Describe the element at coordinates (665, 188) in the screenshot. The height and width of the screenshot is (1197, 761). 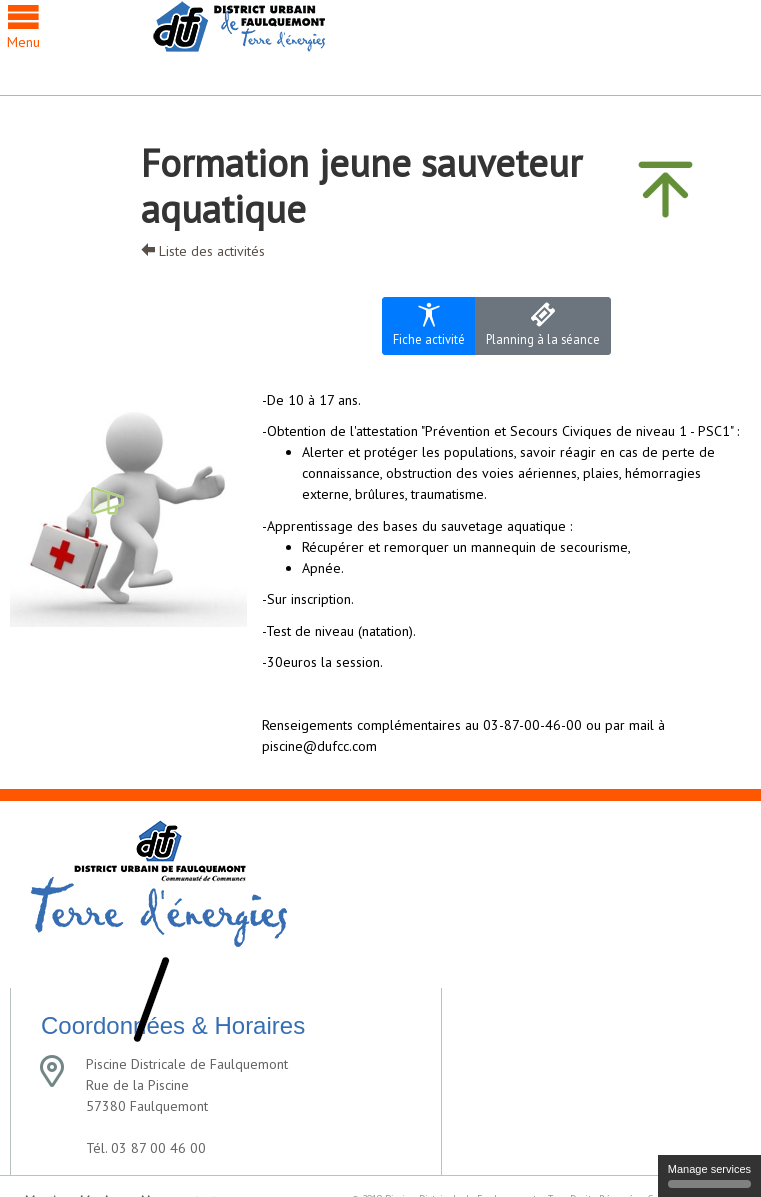
I see `upload a file or document` at that location.